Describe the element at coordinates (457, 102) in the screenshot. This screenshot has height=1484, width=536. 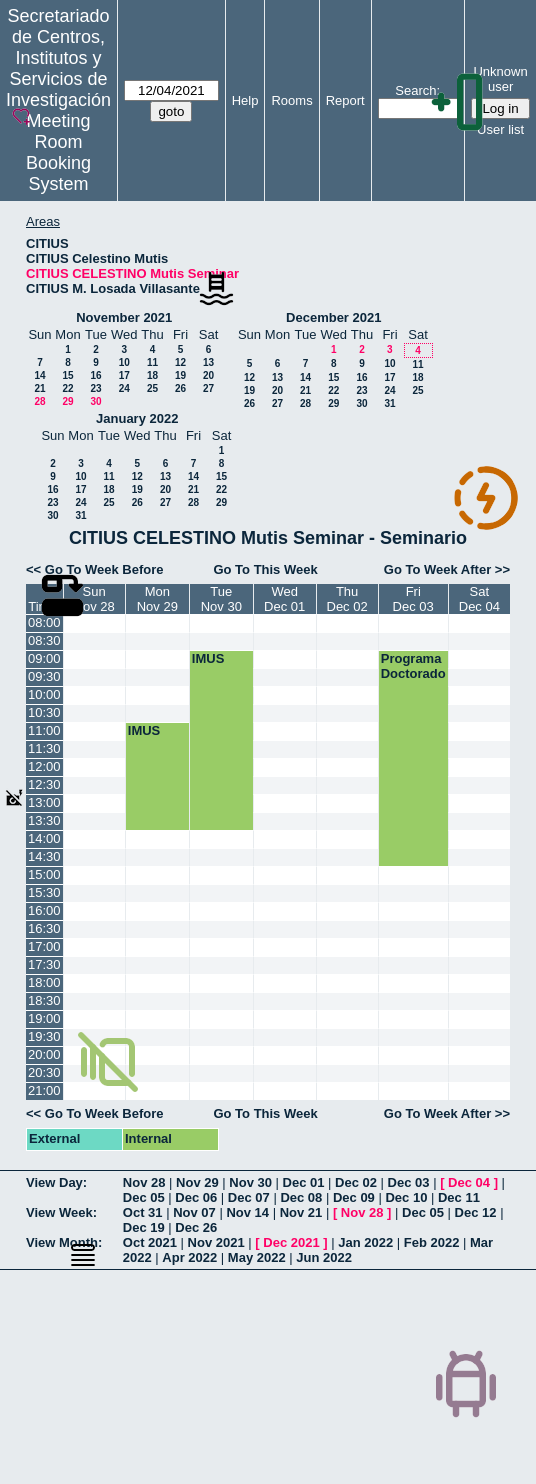
I see `insert a new column to the left` at that location.